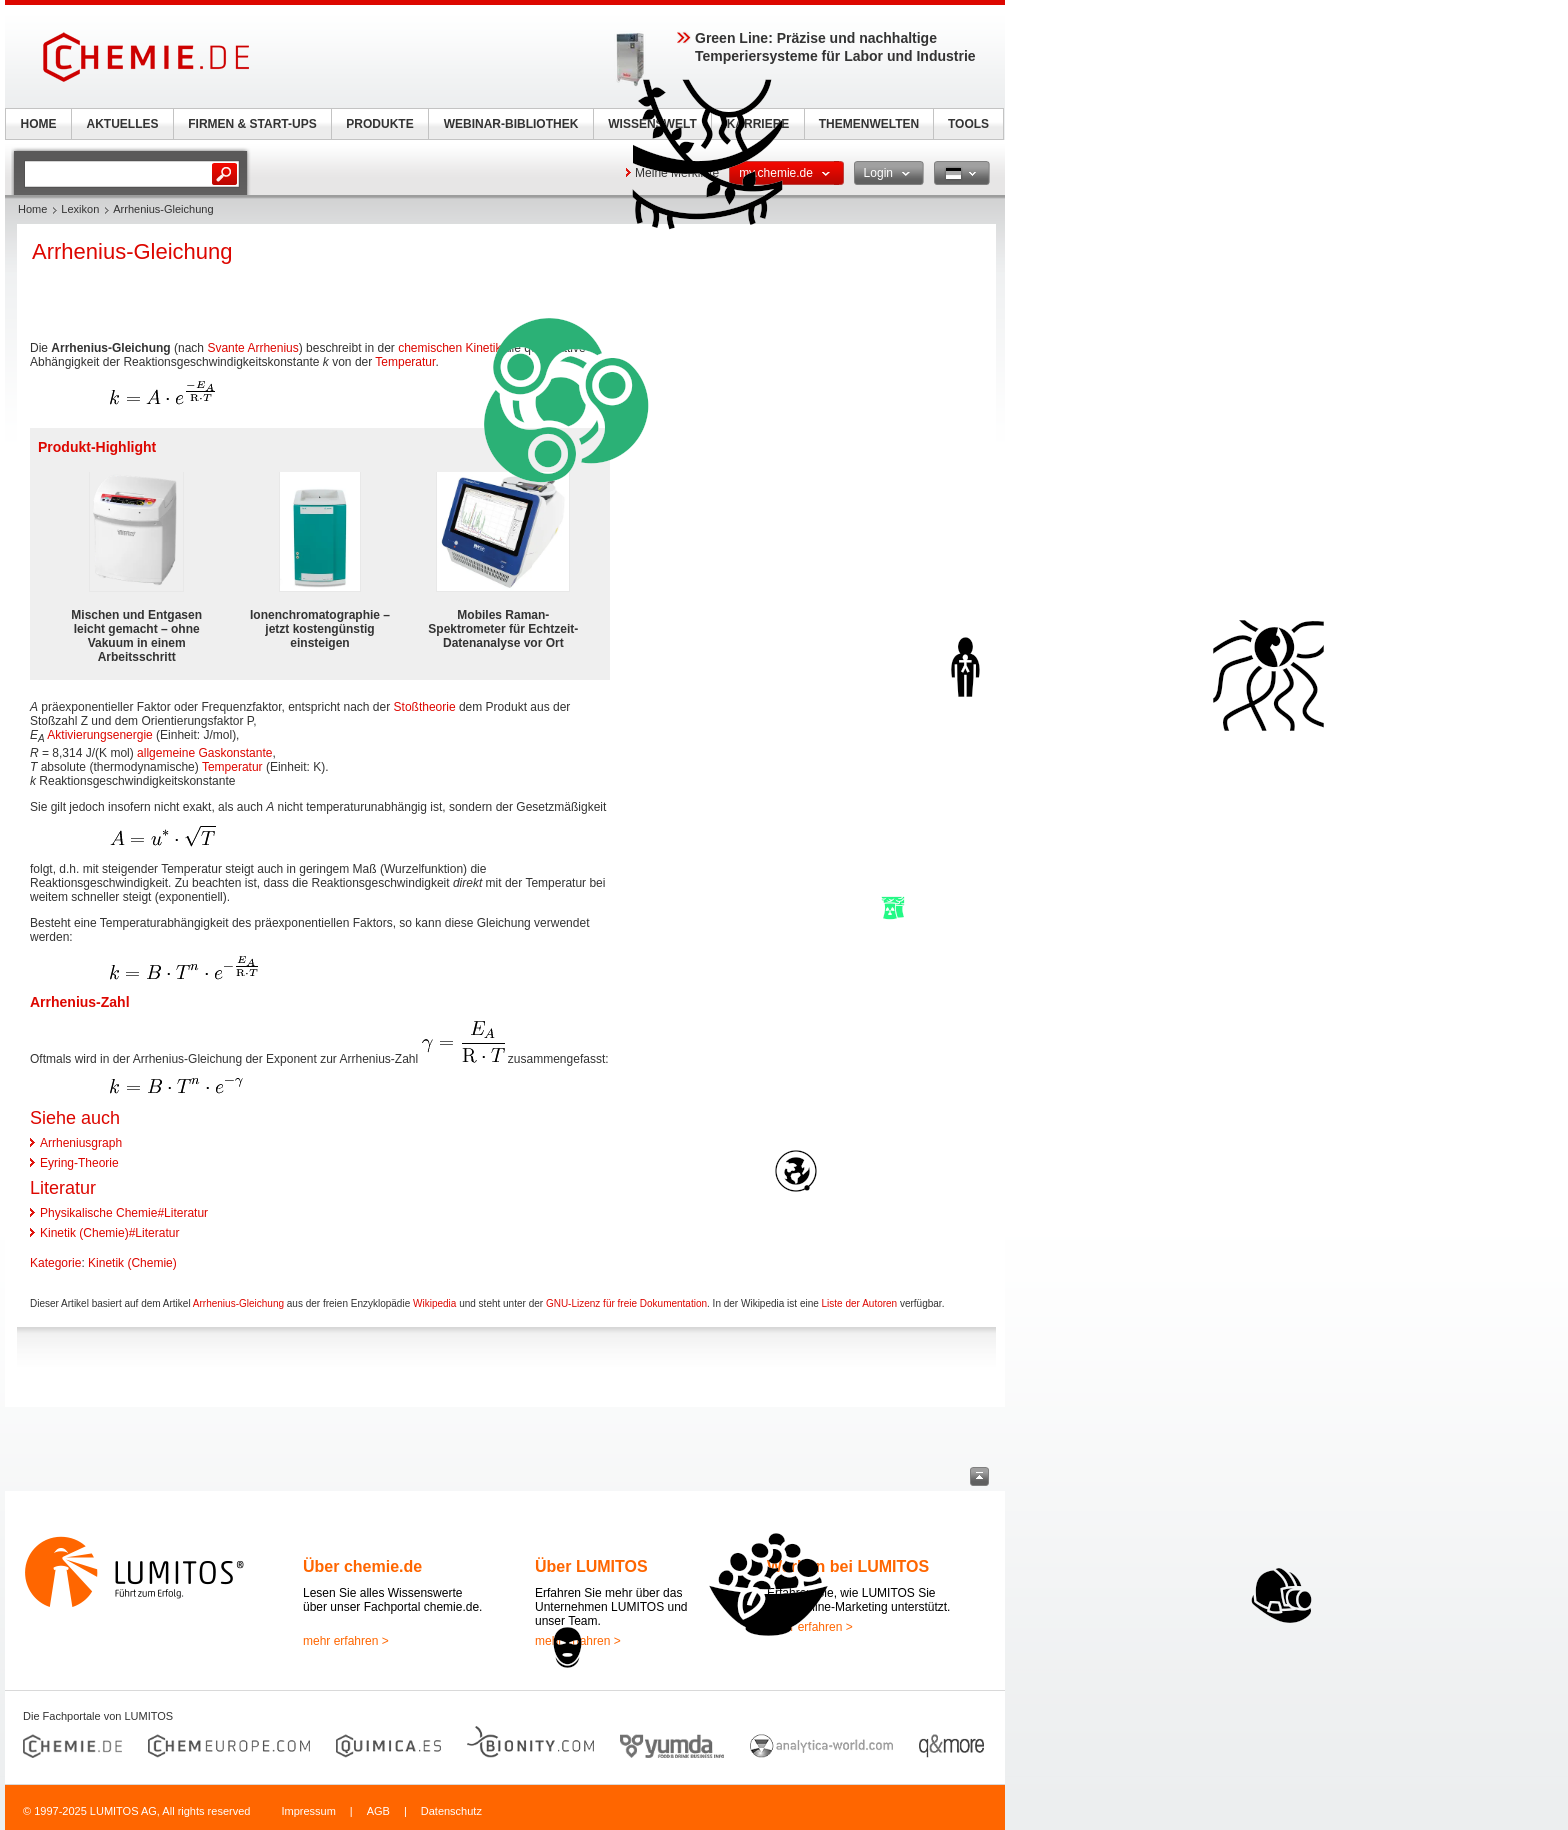 Image resolution: width=1568 pixels, height=1830 pixels. What do you see at coordinates (707, 154) in the screenshot?
I see `nature or plant-themed game element` at bounding box center [707, 154].